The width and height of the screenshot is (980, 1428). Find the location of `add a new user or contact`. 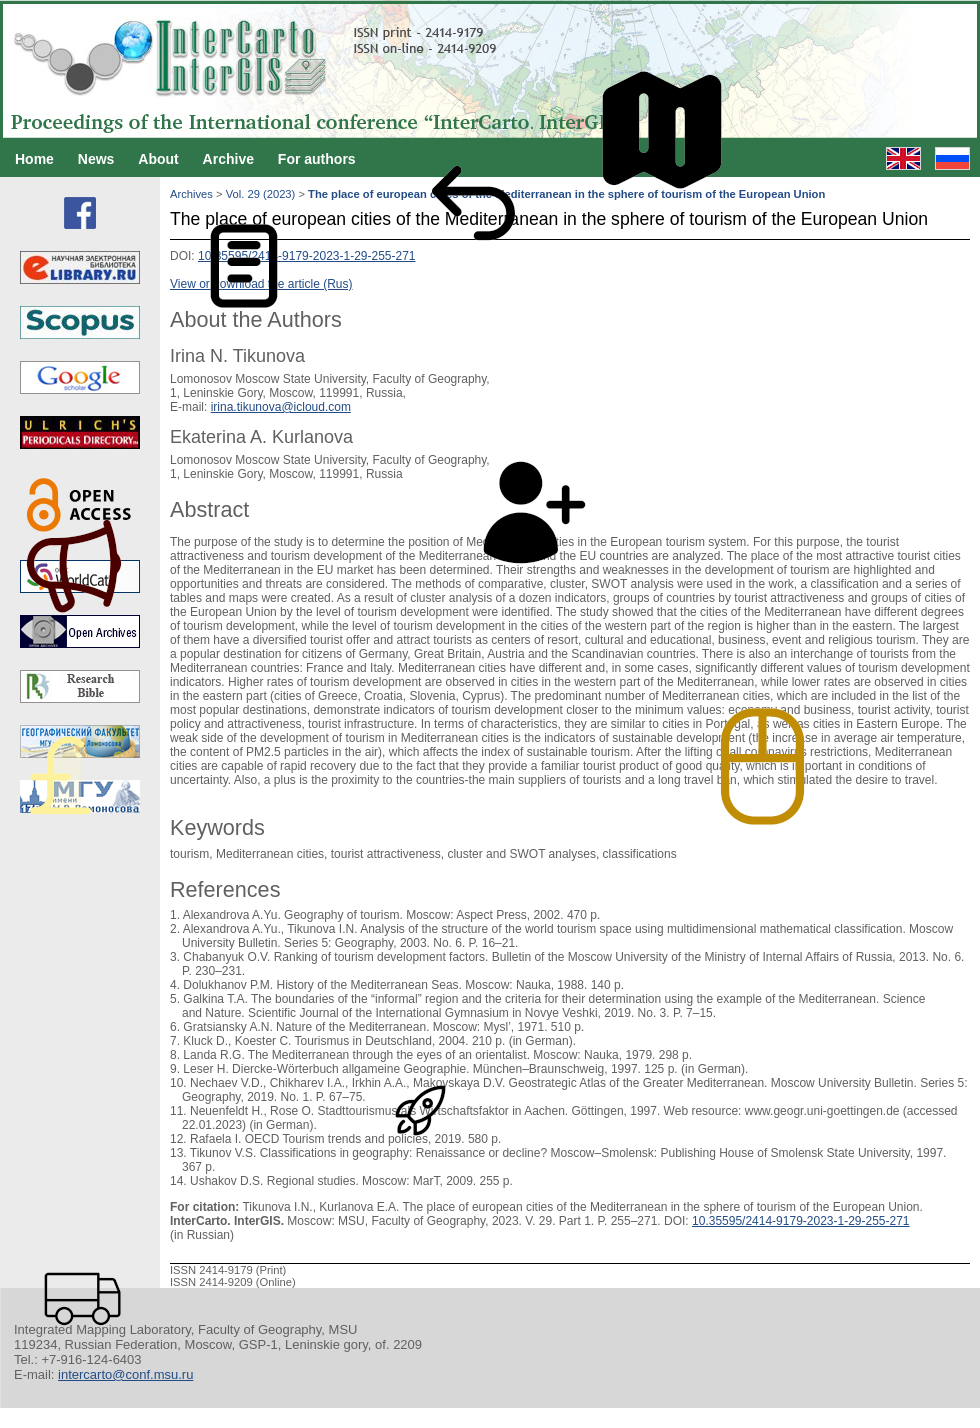

add a new user or contact is located at coordinates (534, 512).